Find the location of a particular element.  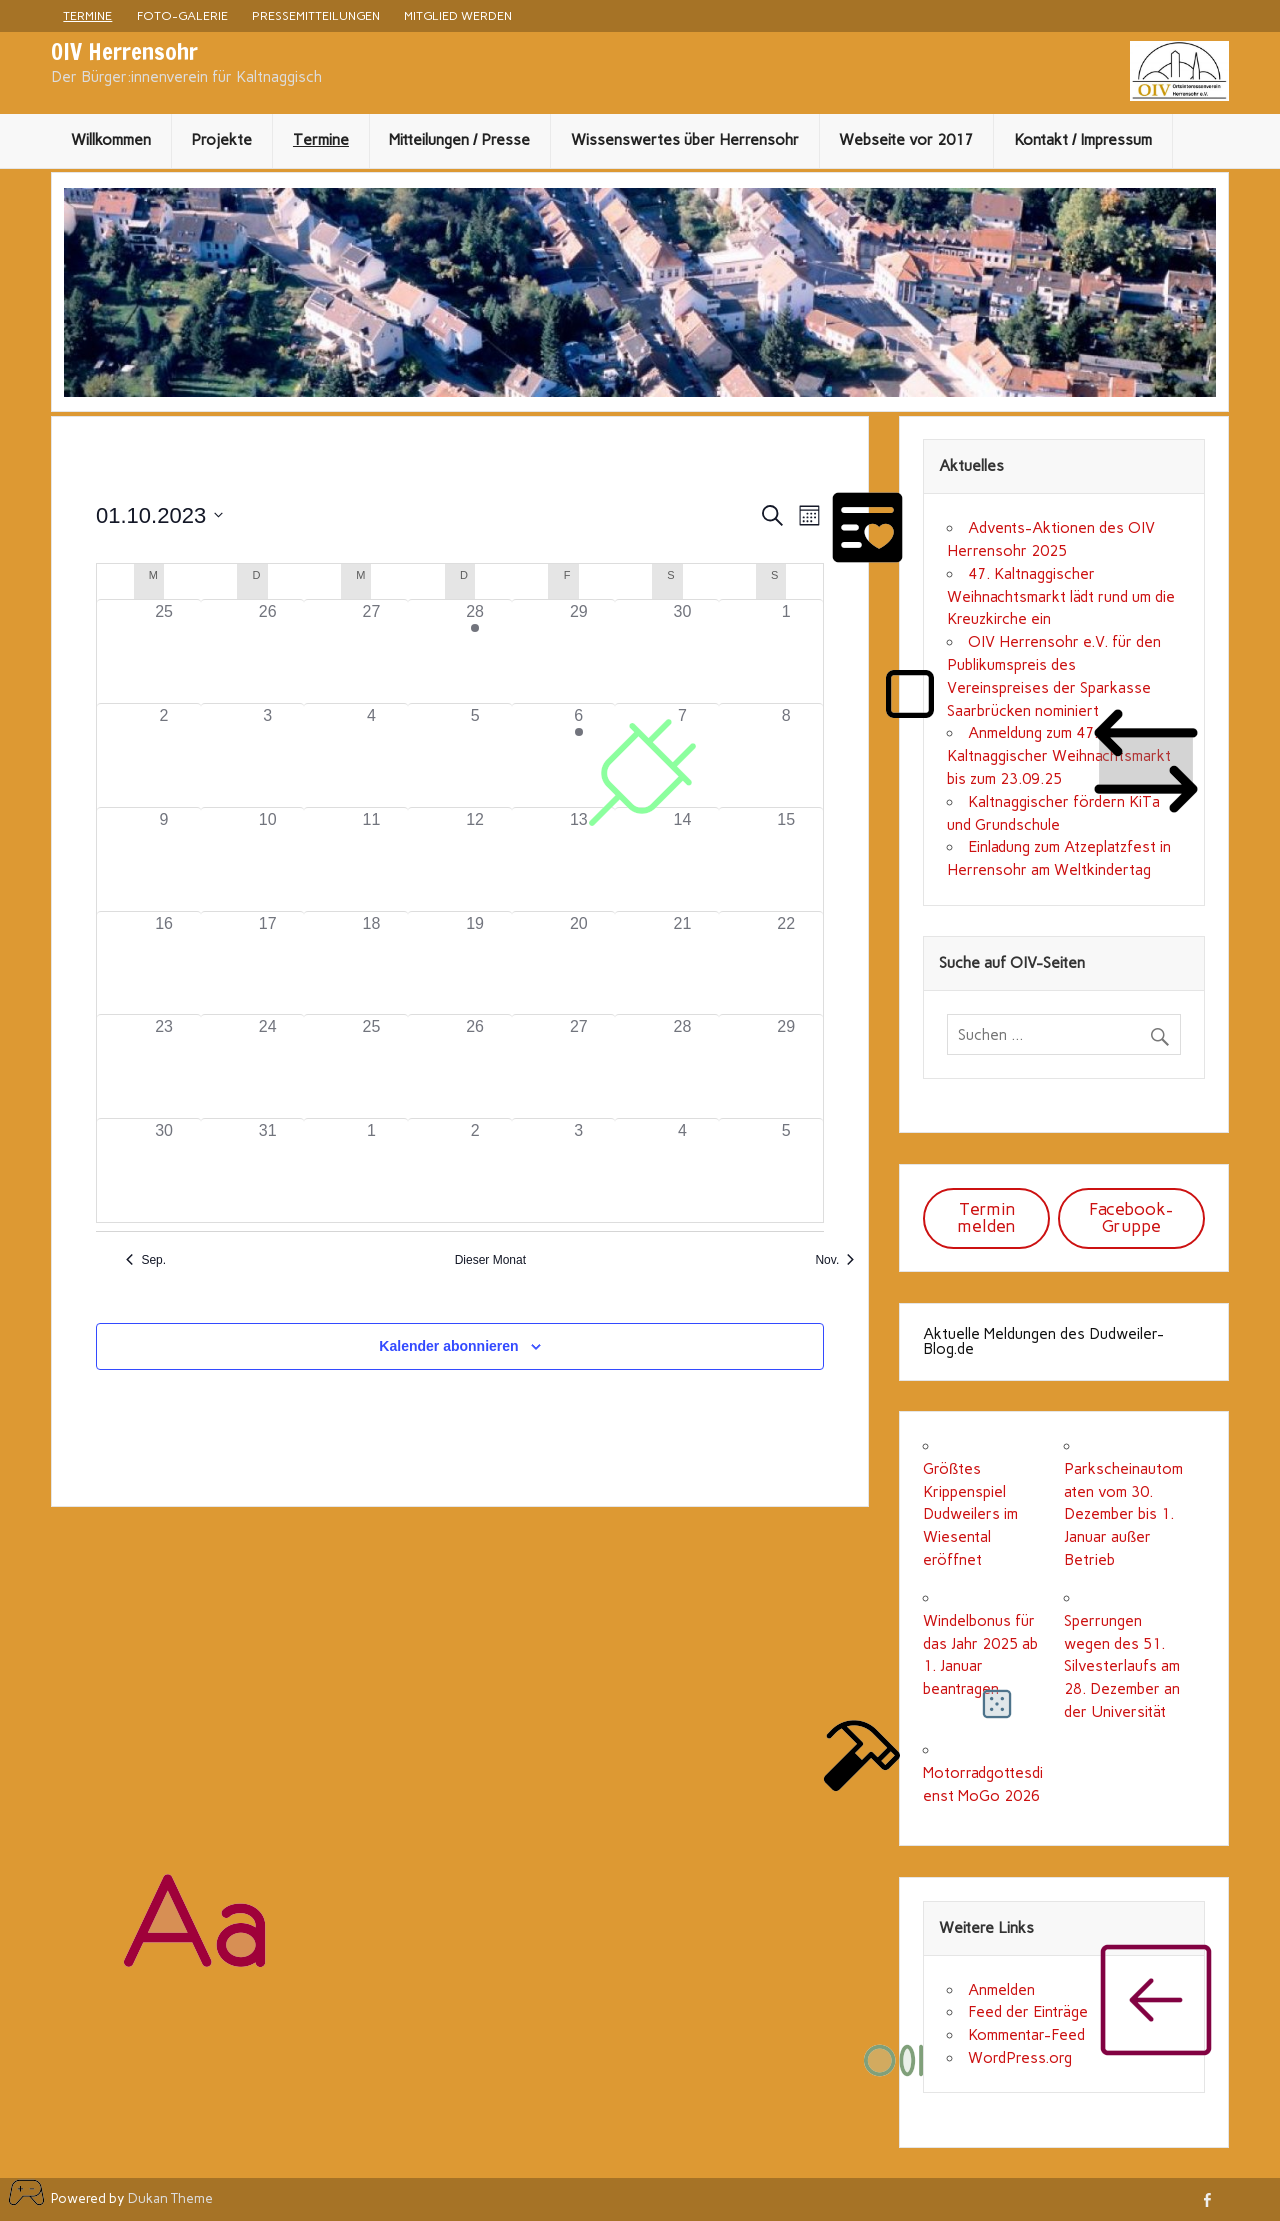

swap or exchange items is located at coordinates (1146, 761).